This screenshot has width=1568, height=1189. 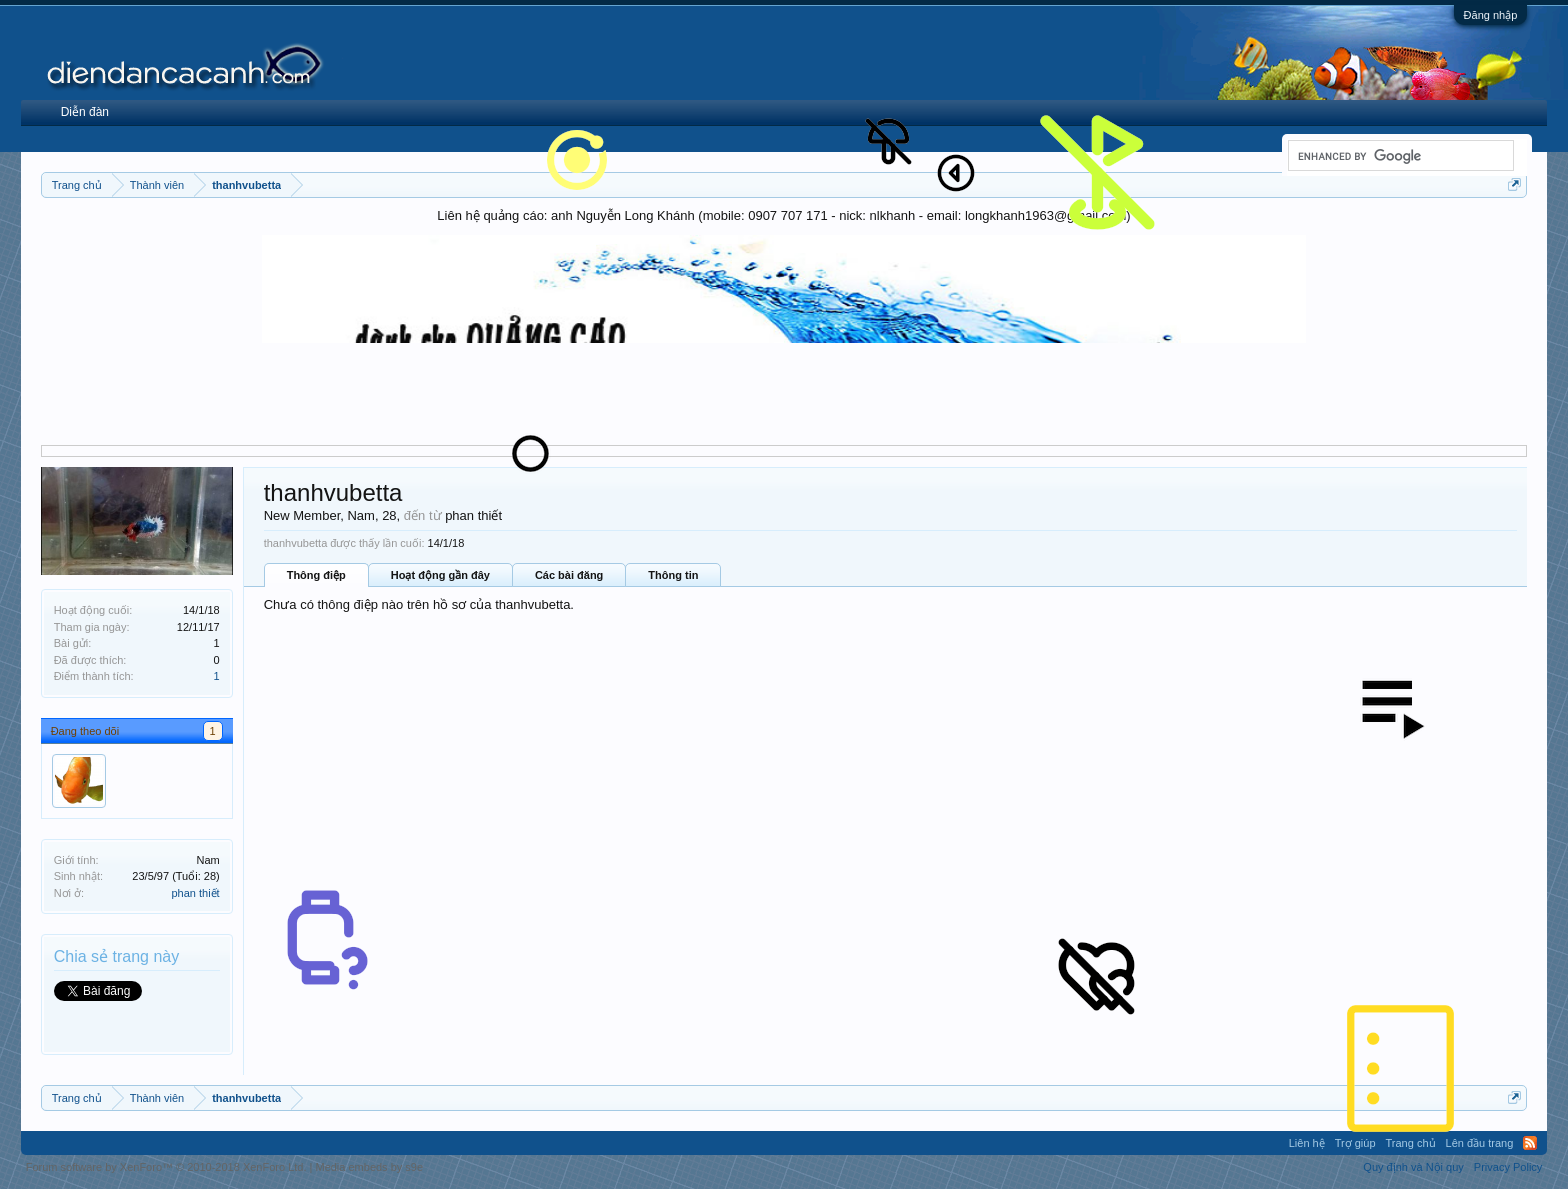 I want to click on go back to the previous screen, so click(x=956, y=173).